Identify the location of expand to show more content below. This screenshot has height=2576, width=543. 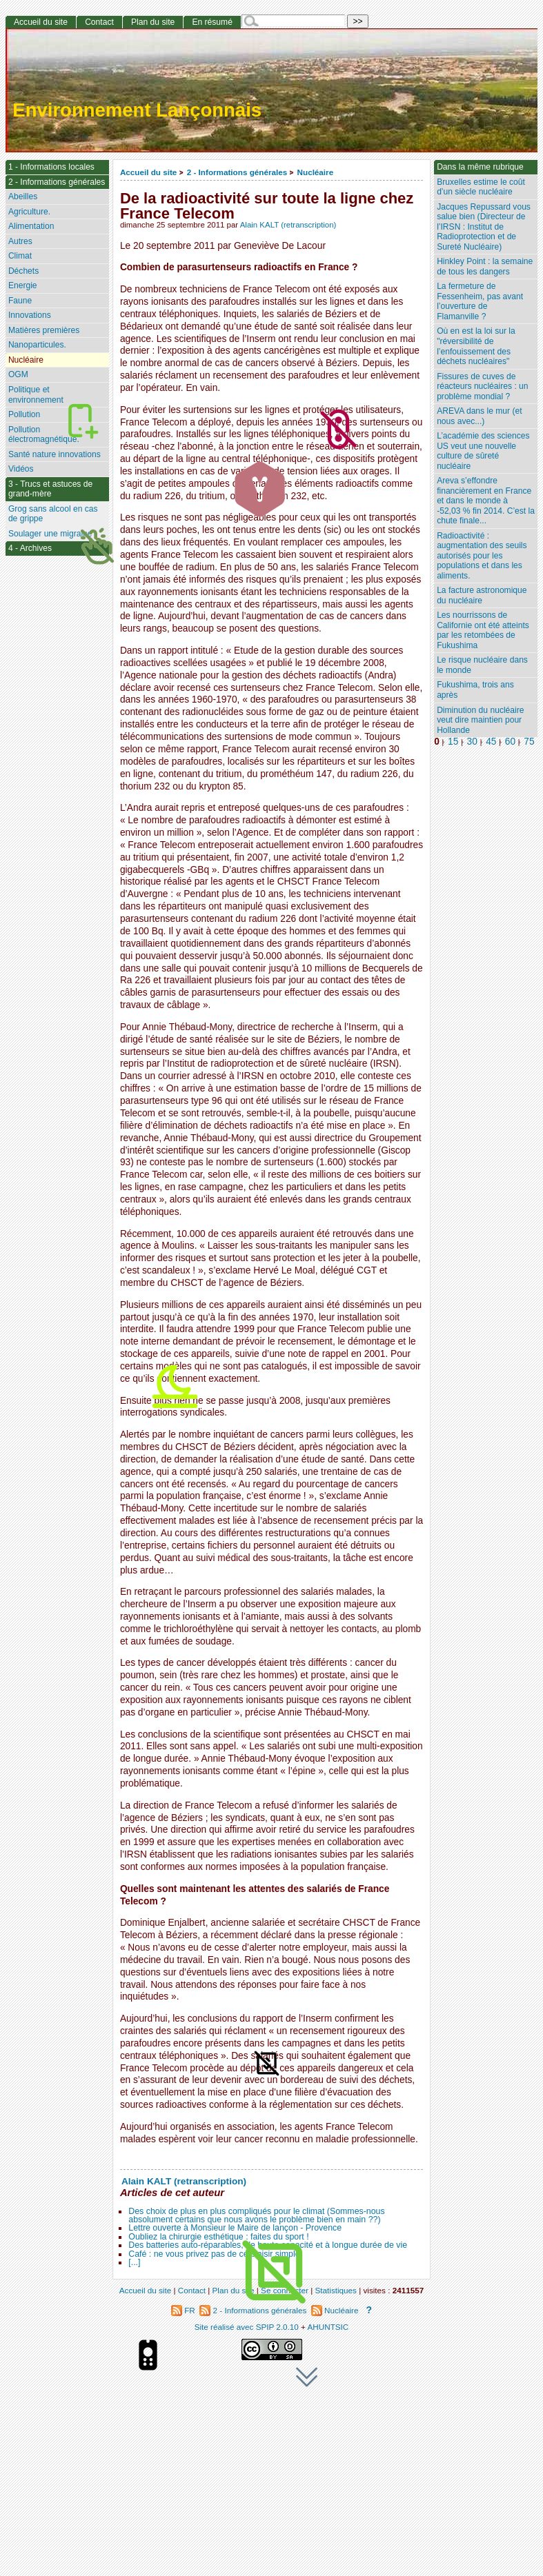
(306, 2377).